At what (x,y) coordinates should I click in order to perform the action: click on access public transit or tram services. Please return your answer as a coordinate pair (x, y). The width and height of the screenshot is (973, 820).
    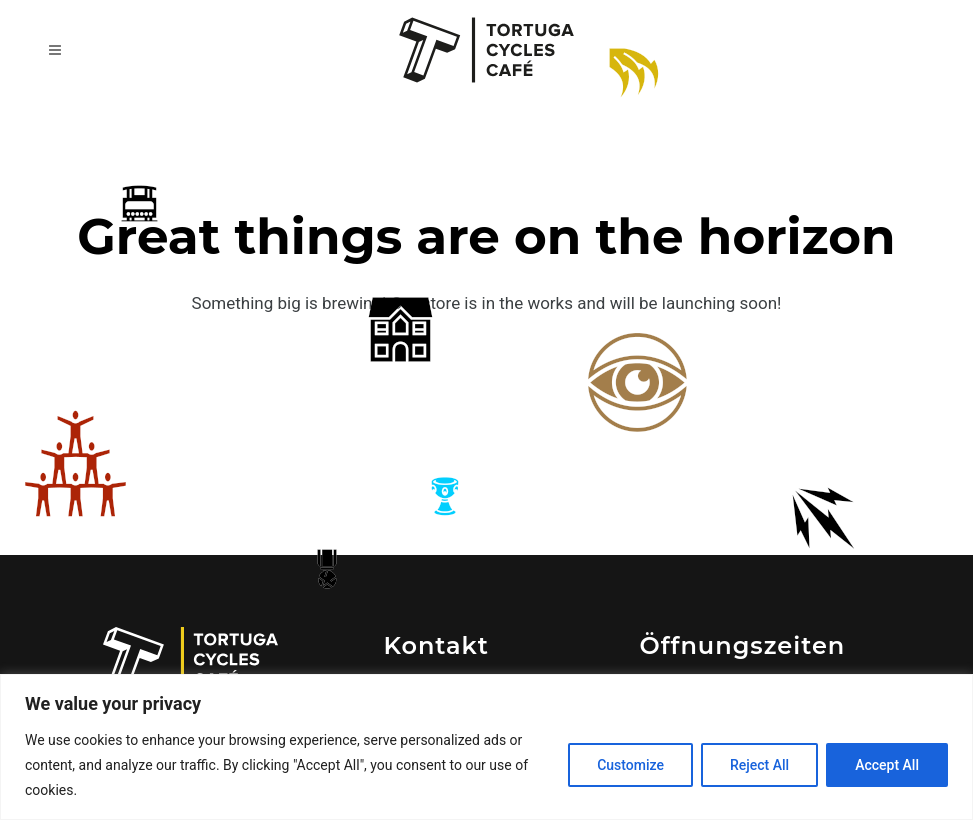
    Looking at the image, I should click on (139, 203).